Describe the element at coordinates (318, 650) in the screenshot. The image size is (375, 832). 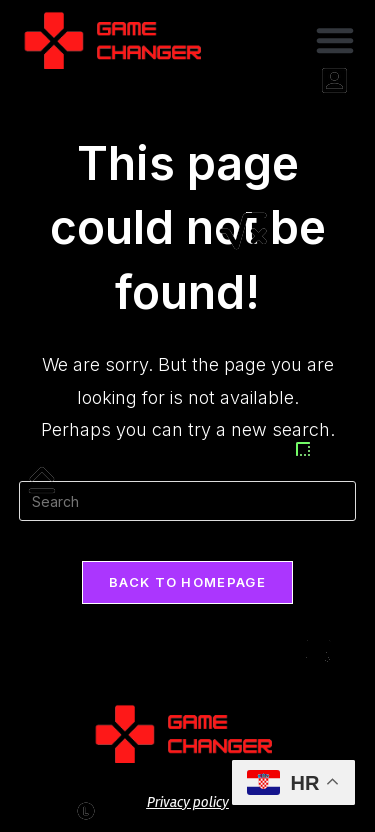
I see `add to play next in queue` at that location.